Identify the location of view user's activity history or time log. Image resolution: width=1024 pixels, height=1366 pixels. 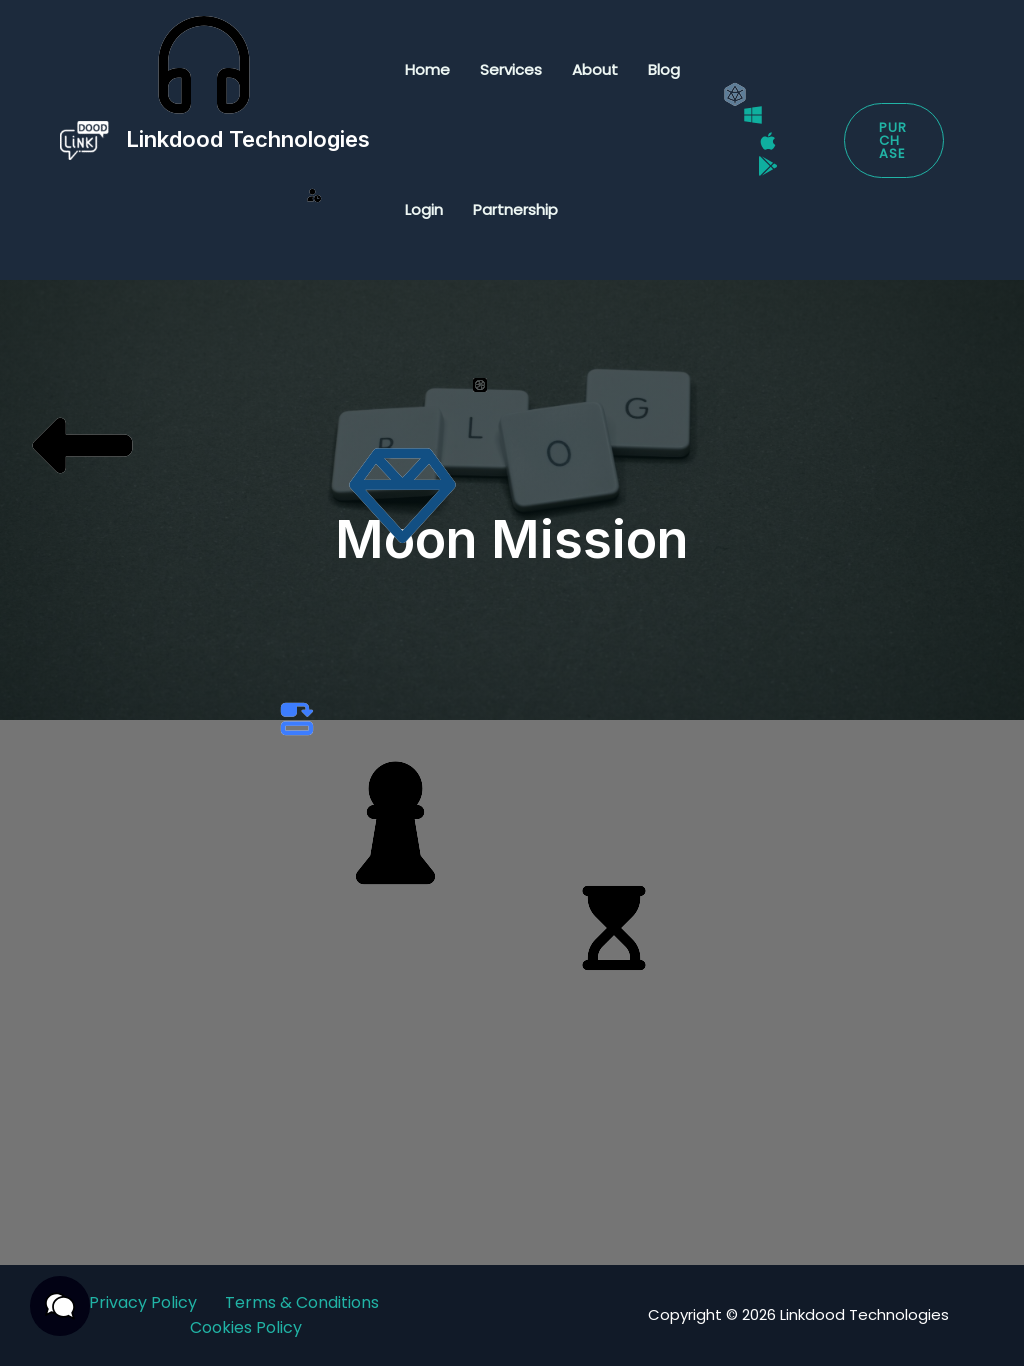
(314, 195).